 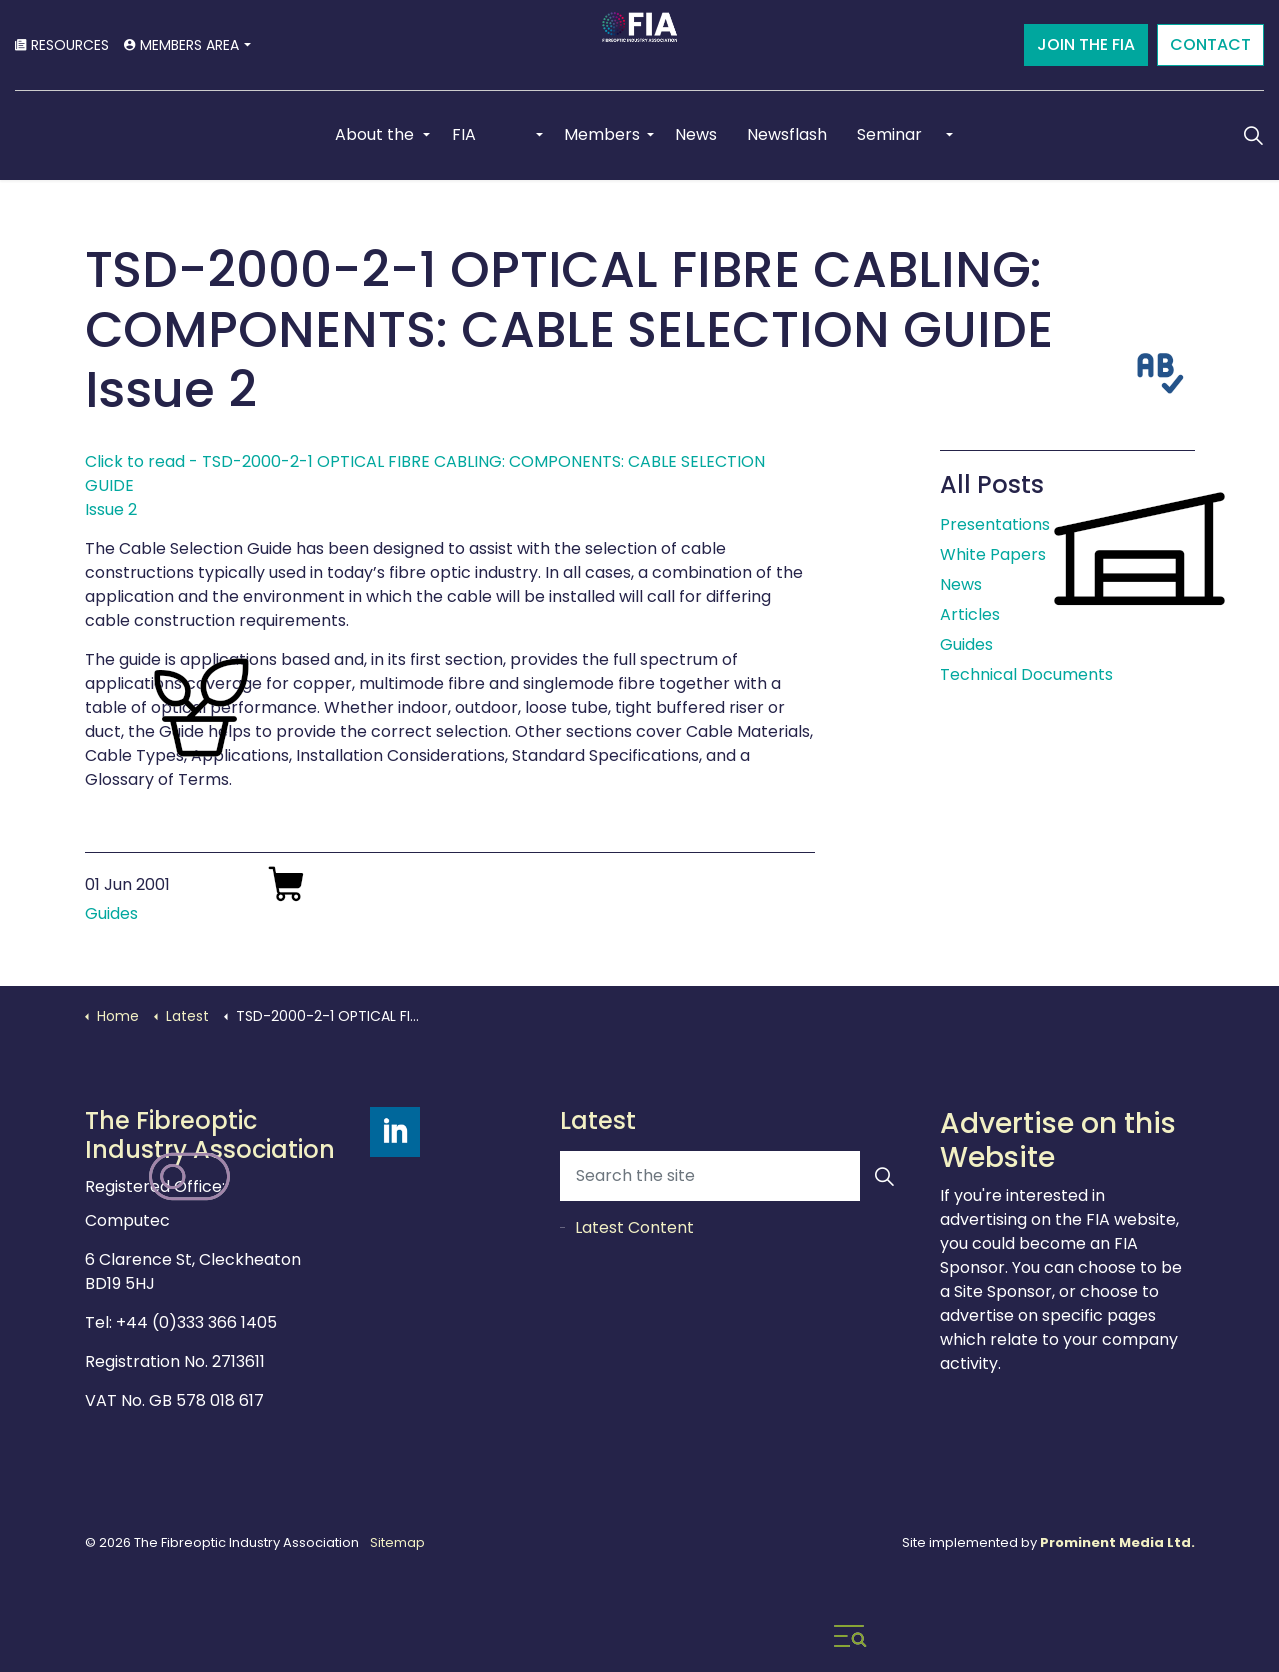 What do you see at coordinates (849, 1636) in the screenshot?
I see `search within a list or document` at bounding box center [849, 1636].